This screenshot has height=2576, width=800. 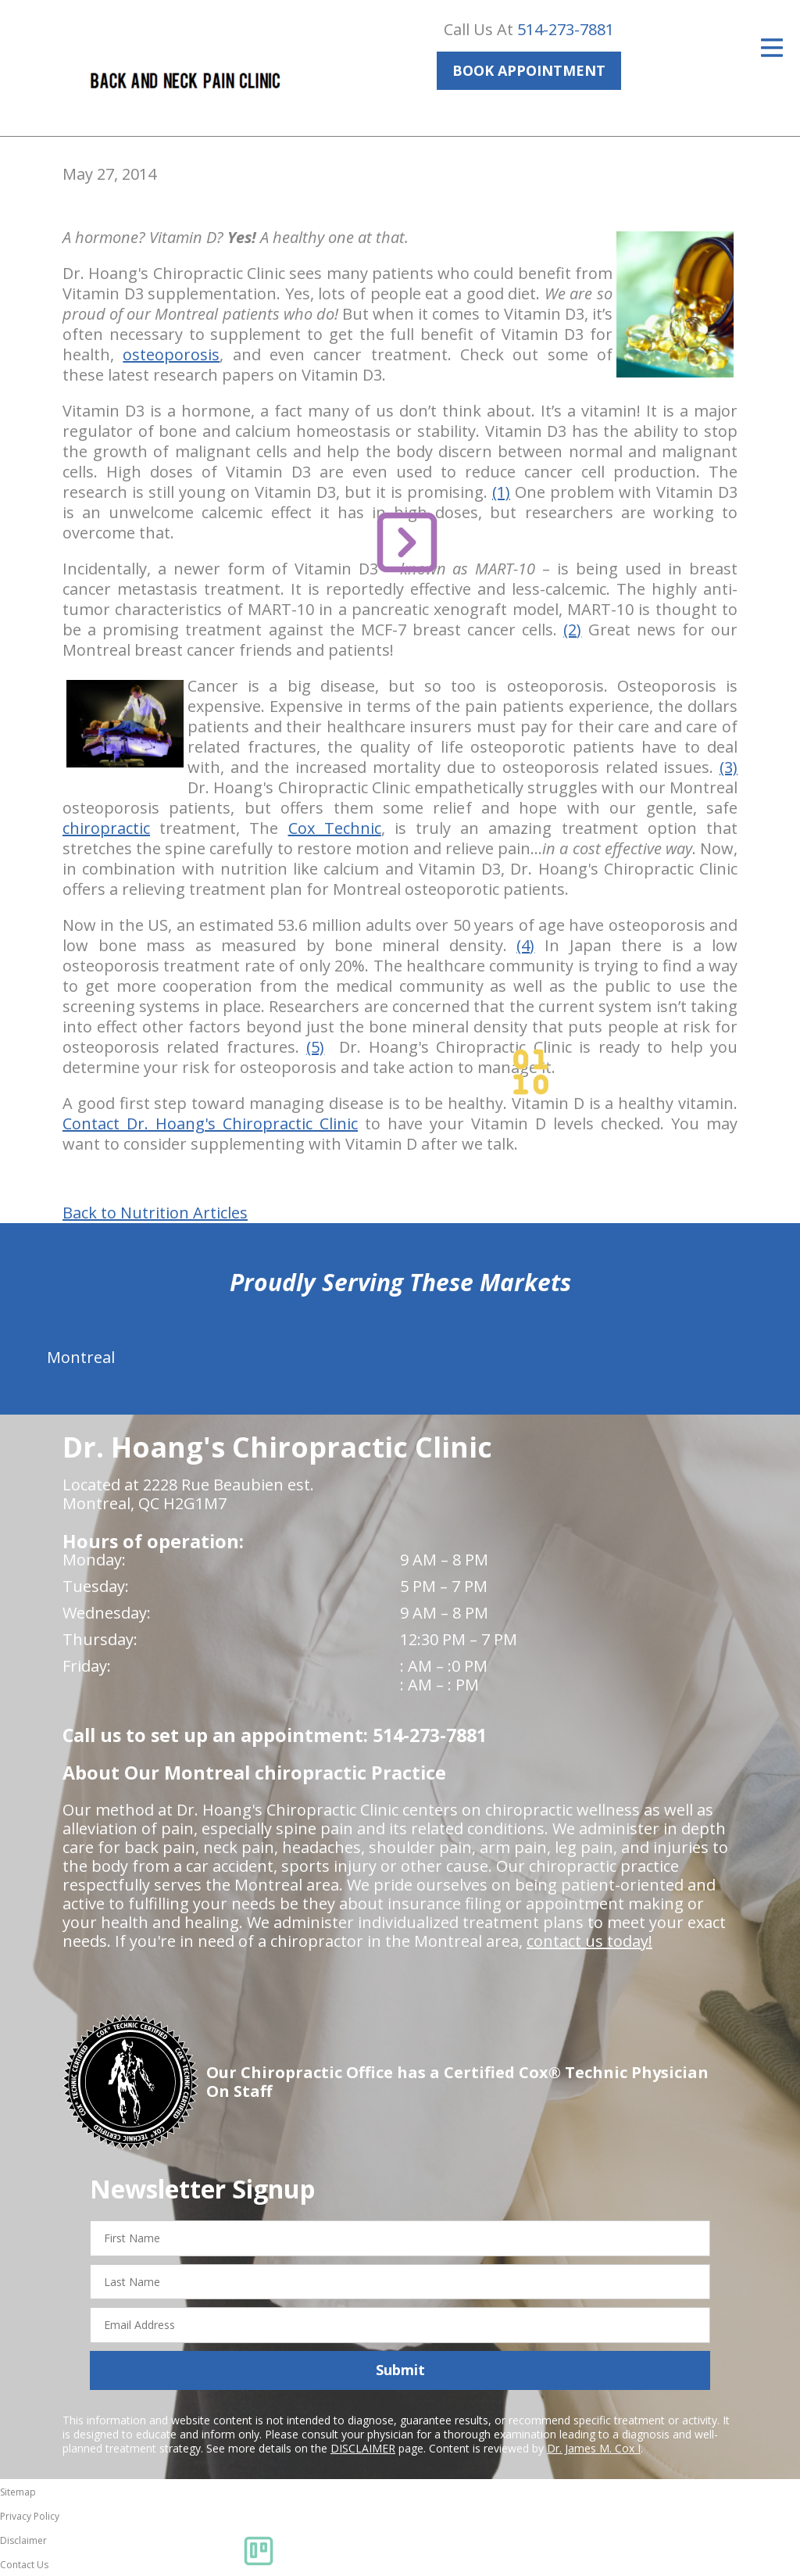 What do you see at coordinates (259, 2551) in the screenshot?
I see `open trello app` at bounding box center [259, 2551].